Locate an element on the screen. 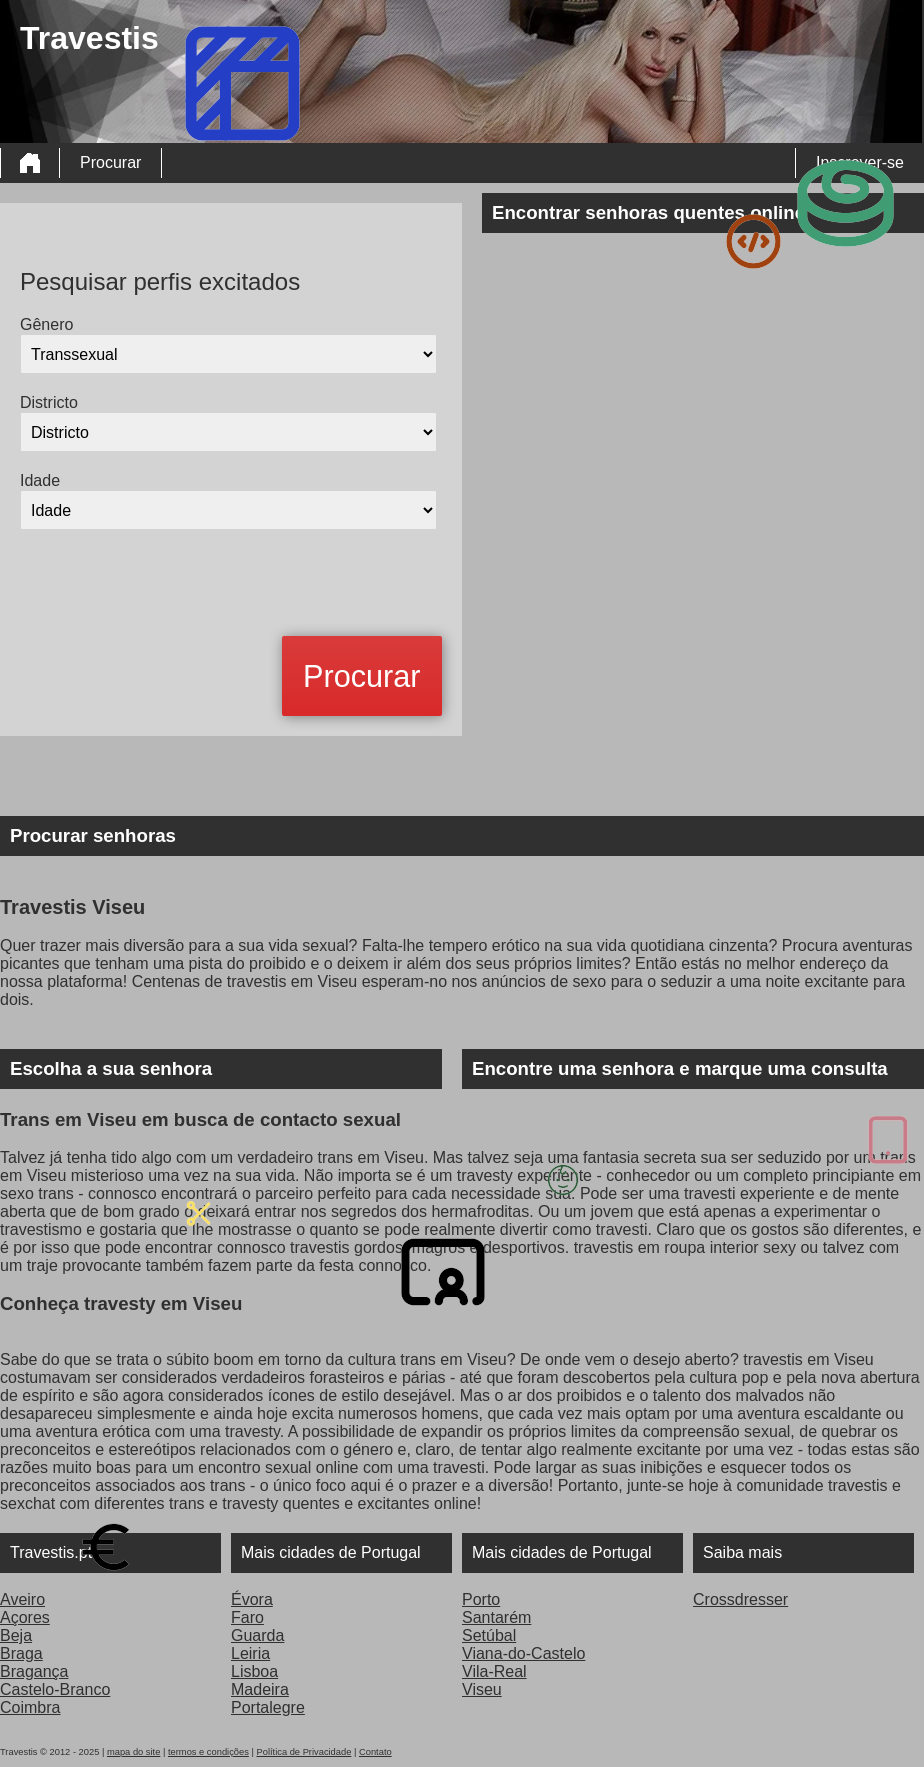 The image size is (924, 1767). cut selected content is located at coordinates (198, 1213).